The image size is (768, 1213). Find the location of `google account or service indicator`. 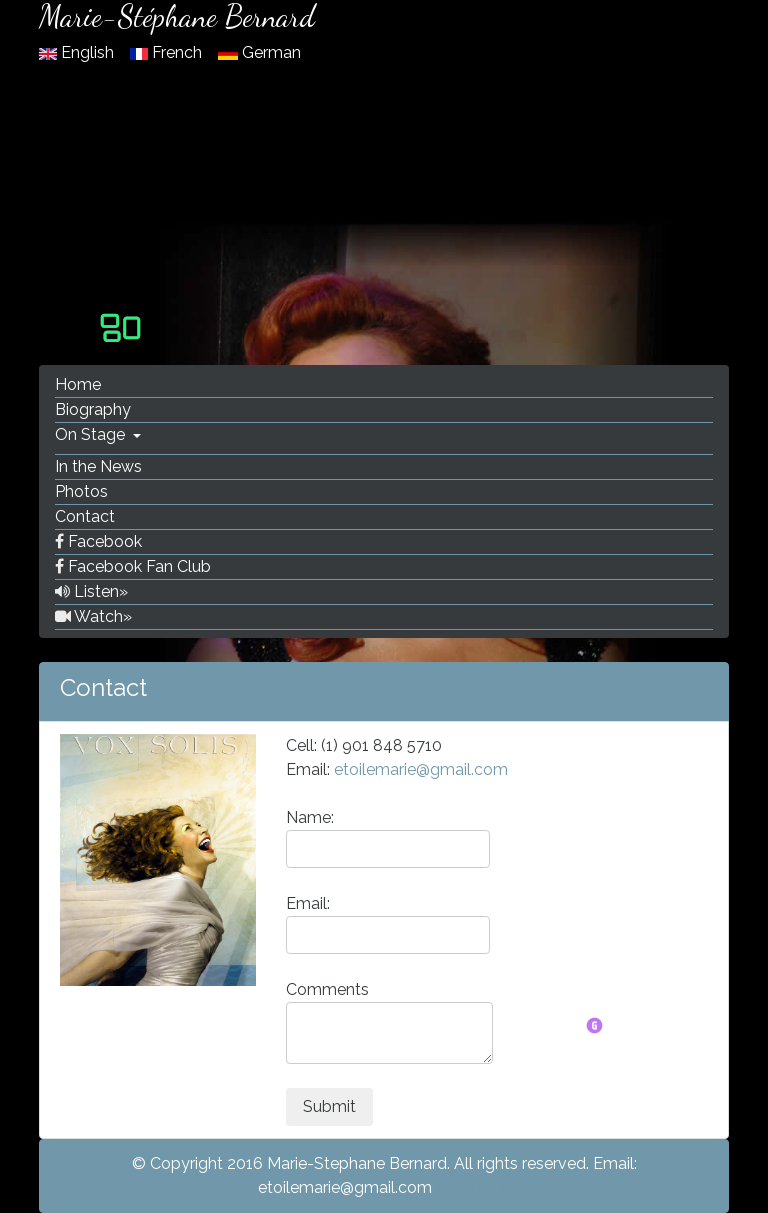

google account or service indicator is located at coordinates (594, 1025).